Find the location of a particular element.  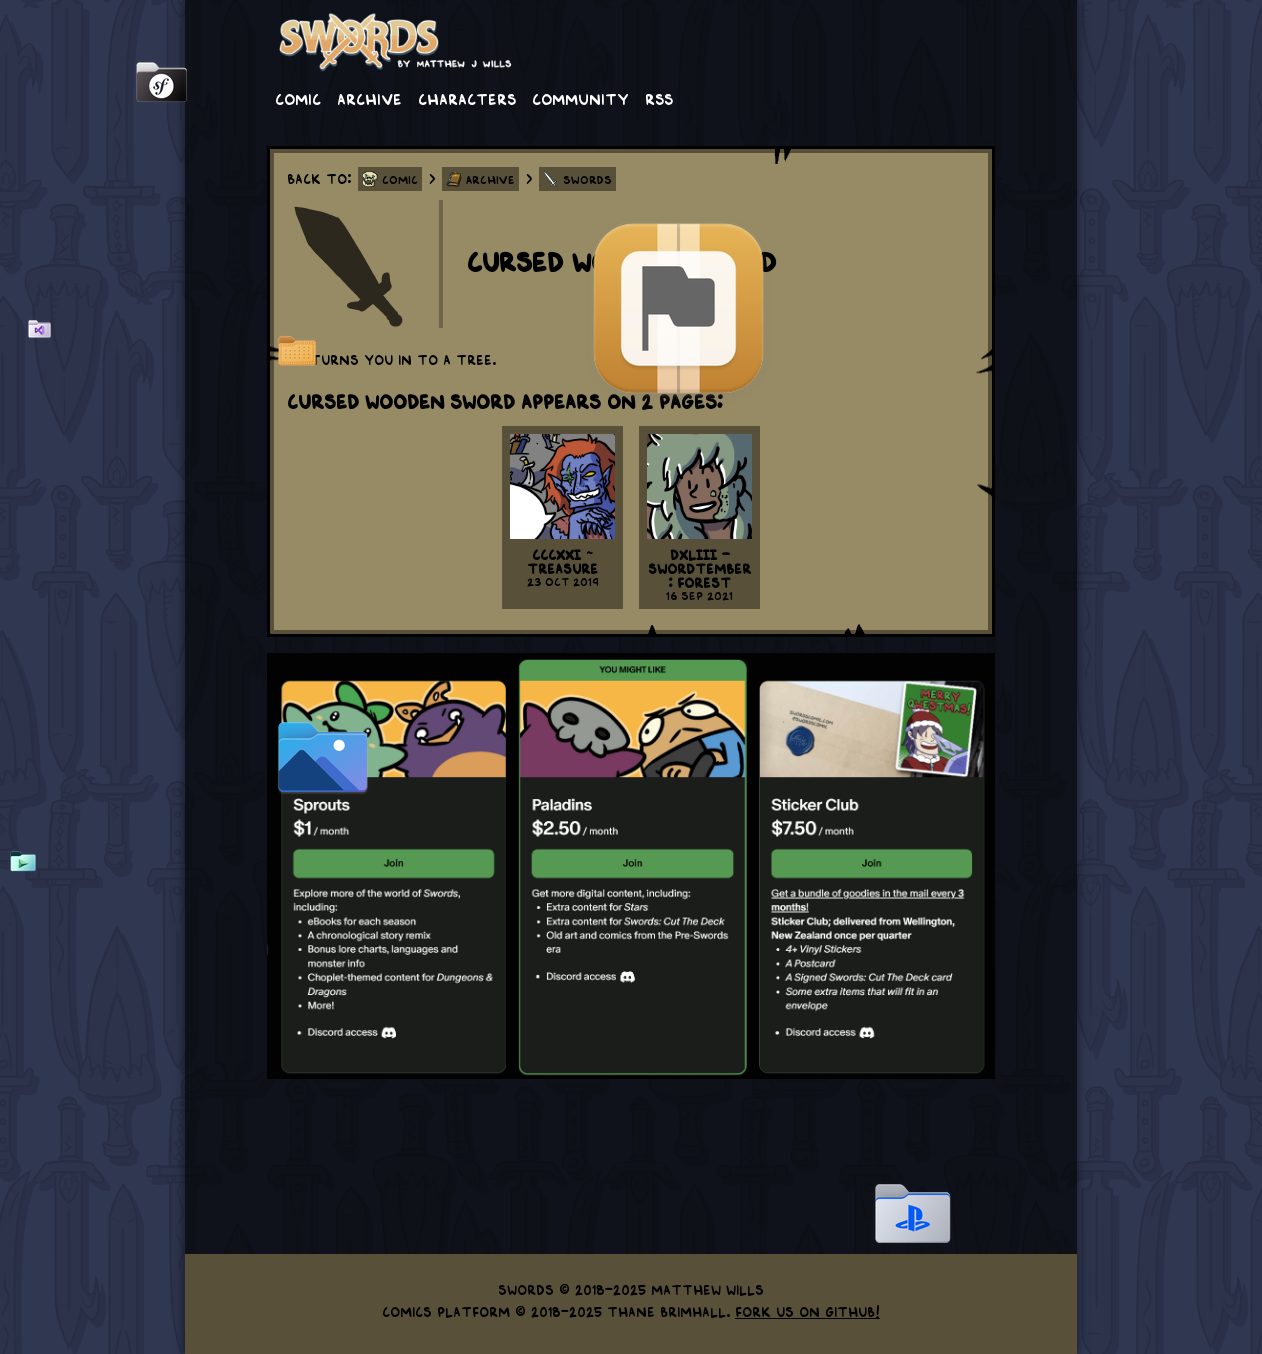

open the eatbiscuit application folder is located at coordinates (297, 352).